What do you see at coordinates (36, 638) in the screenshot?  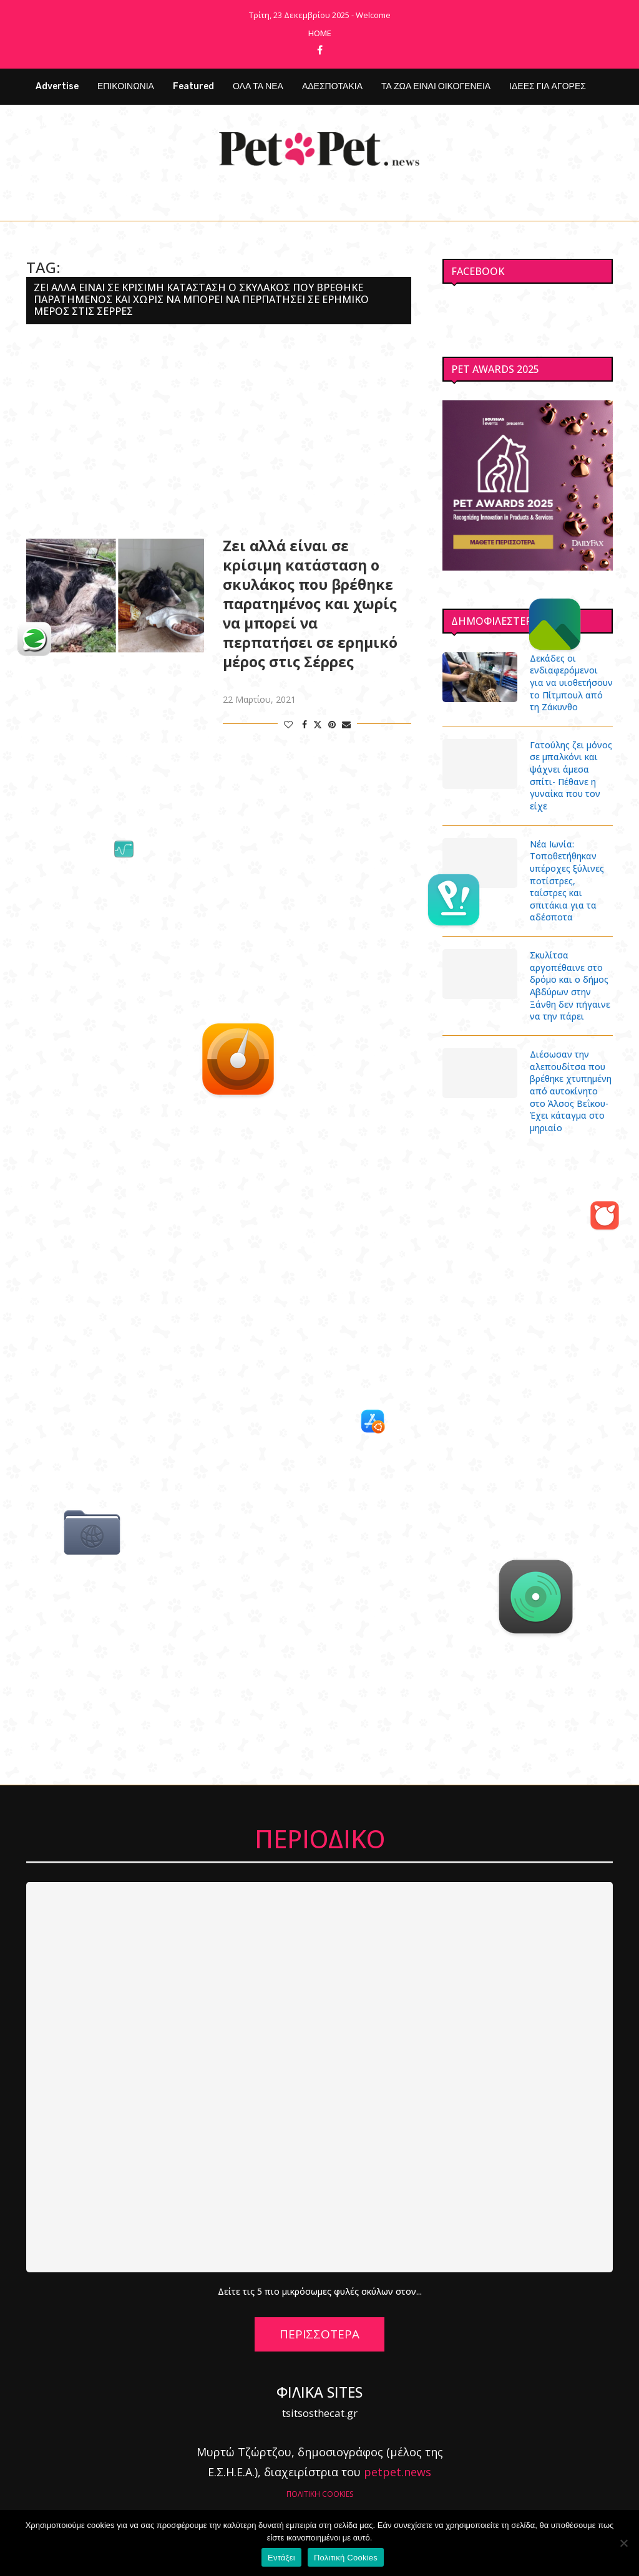 I see `open zapzap messaging app` at bounding box center [36, 638].